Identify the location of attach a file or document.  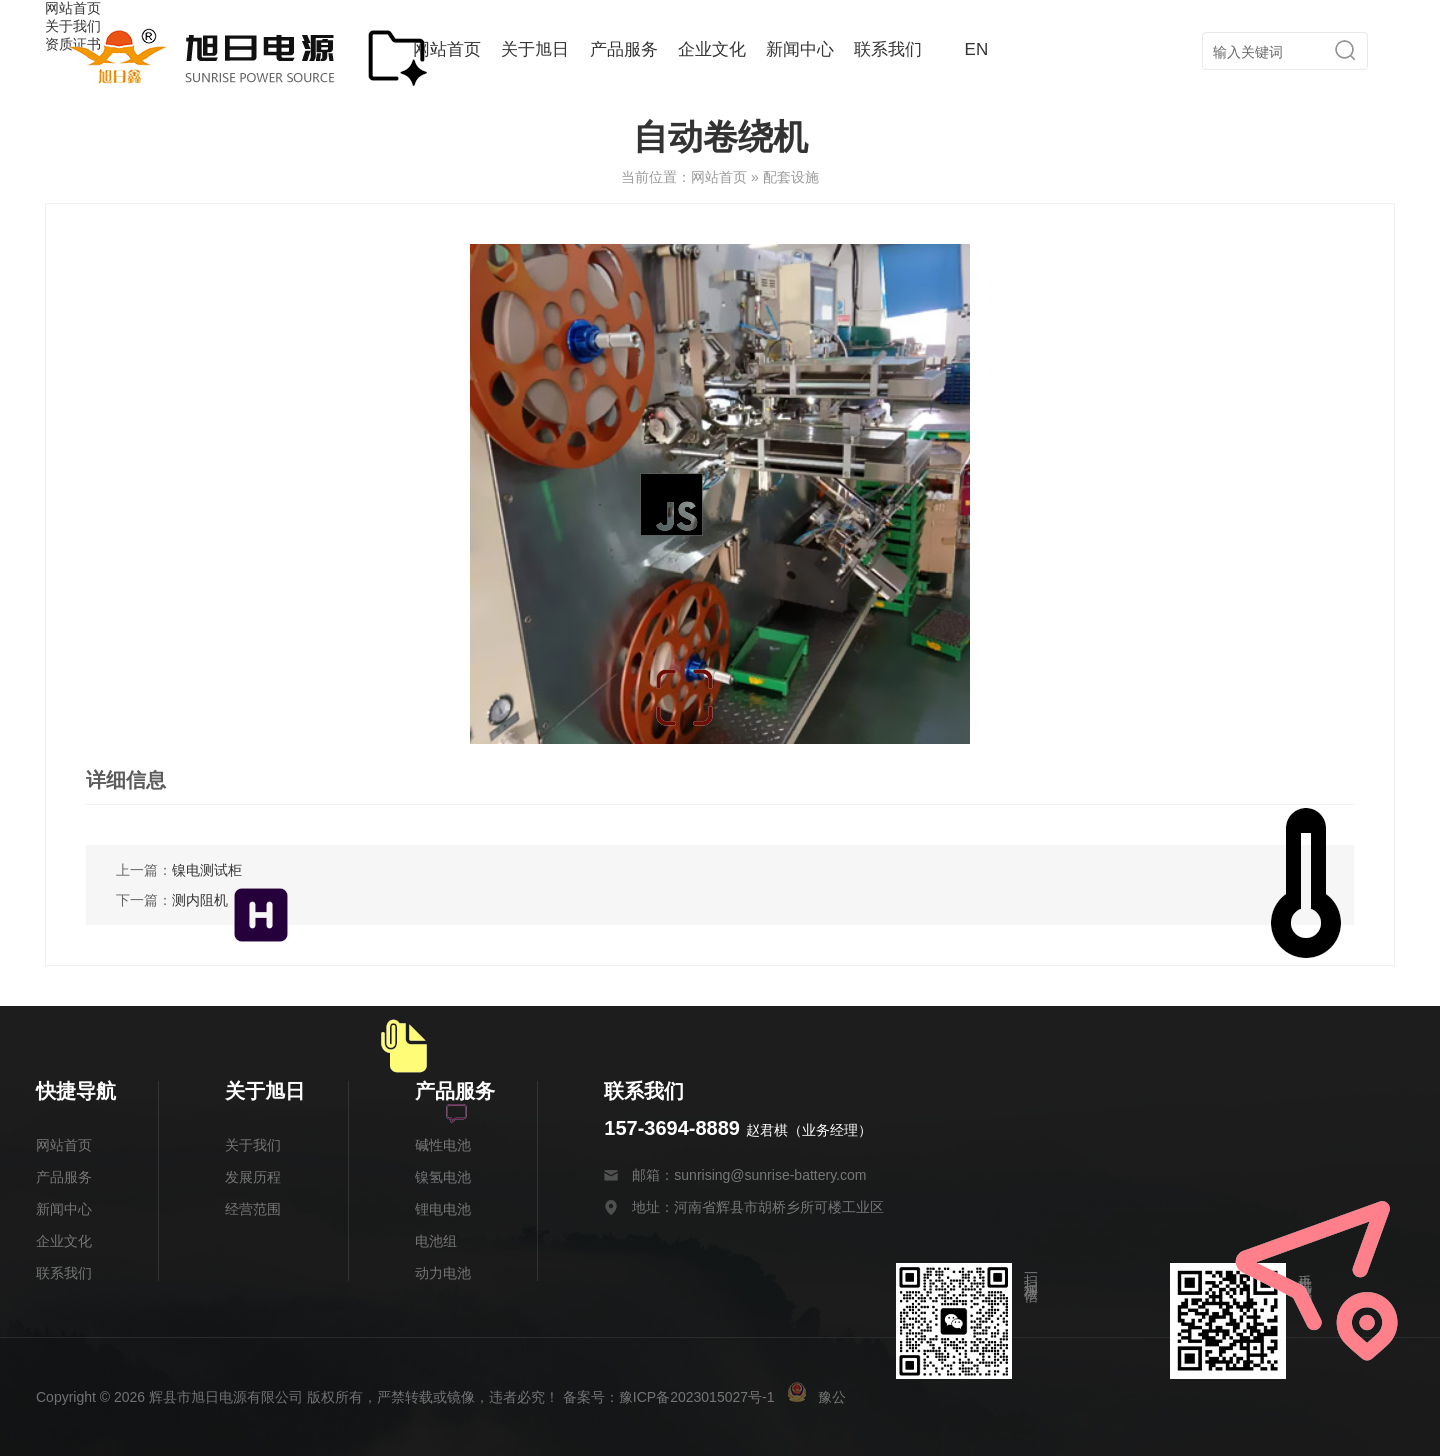
(404, 1046).